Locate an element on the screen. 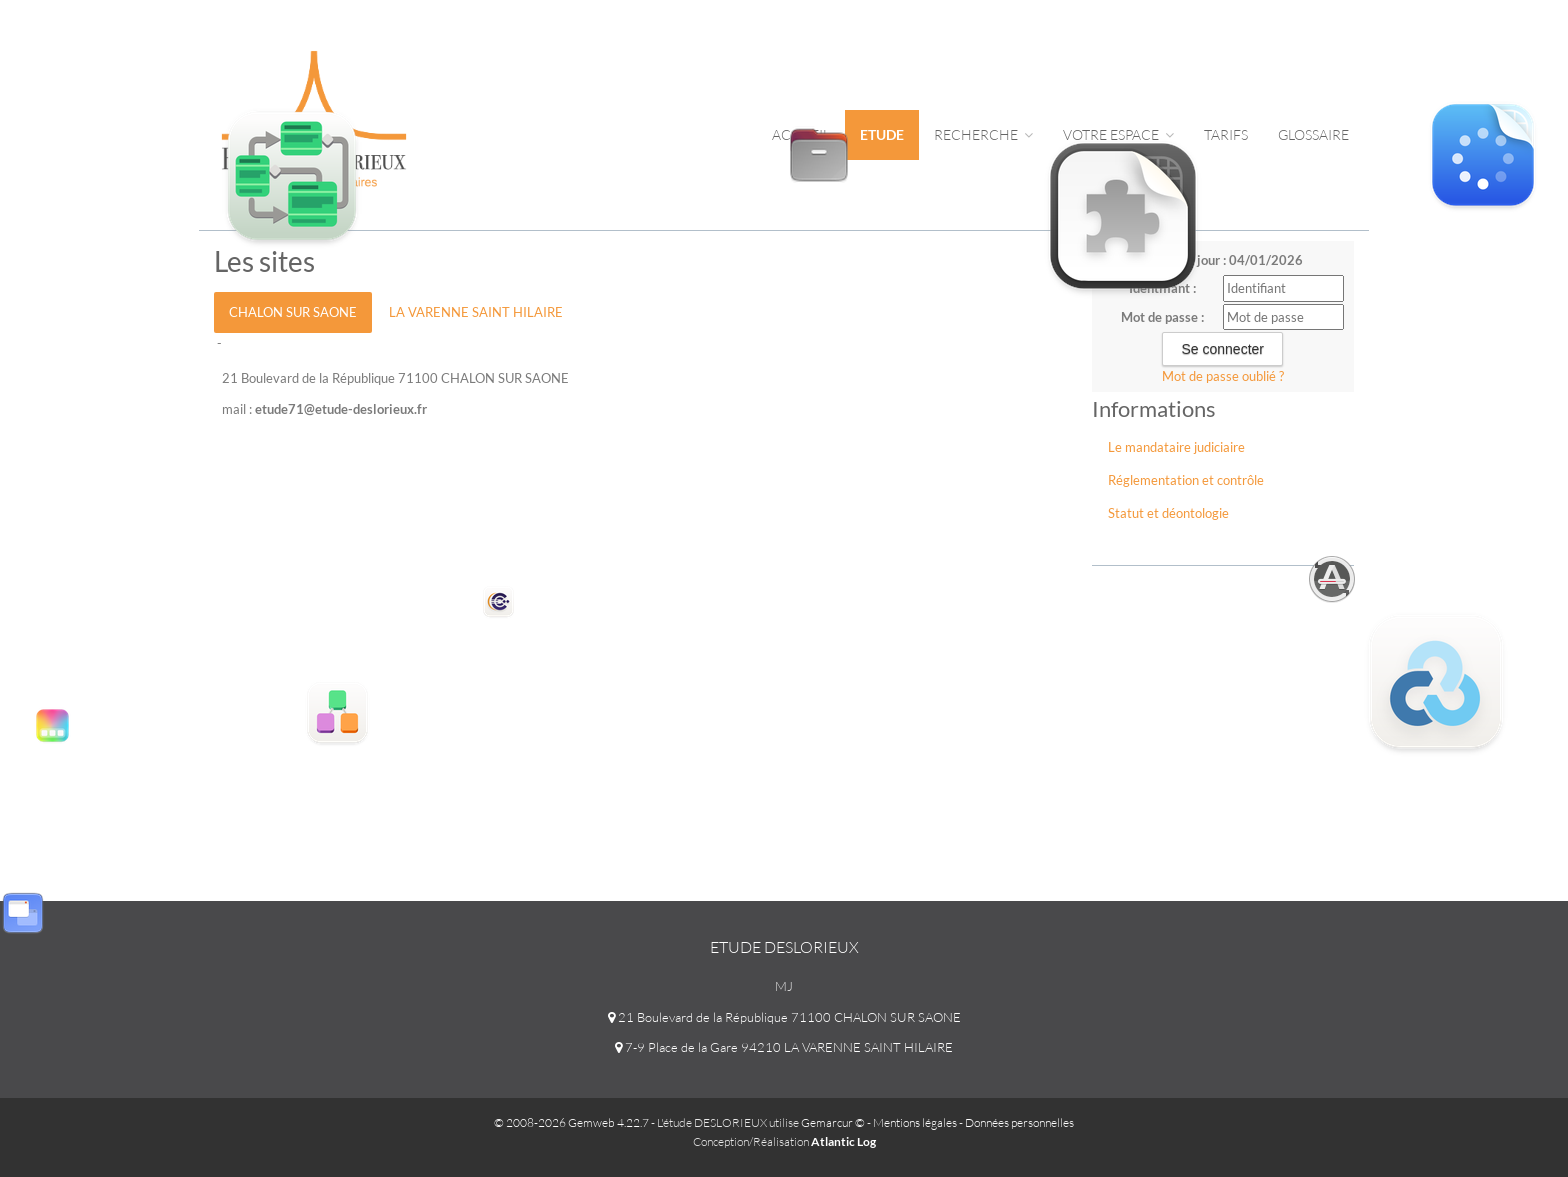 The height and width of the screenshot is (1177, 1568). open rclone browser for cloud storage management is located at coordinates (1436, 682).